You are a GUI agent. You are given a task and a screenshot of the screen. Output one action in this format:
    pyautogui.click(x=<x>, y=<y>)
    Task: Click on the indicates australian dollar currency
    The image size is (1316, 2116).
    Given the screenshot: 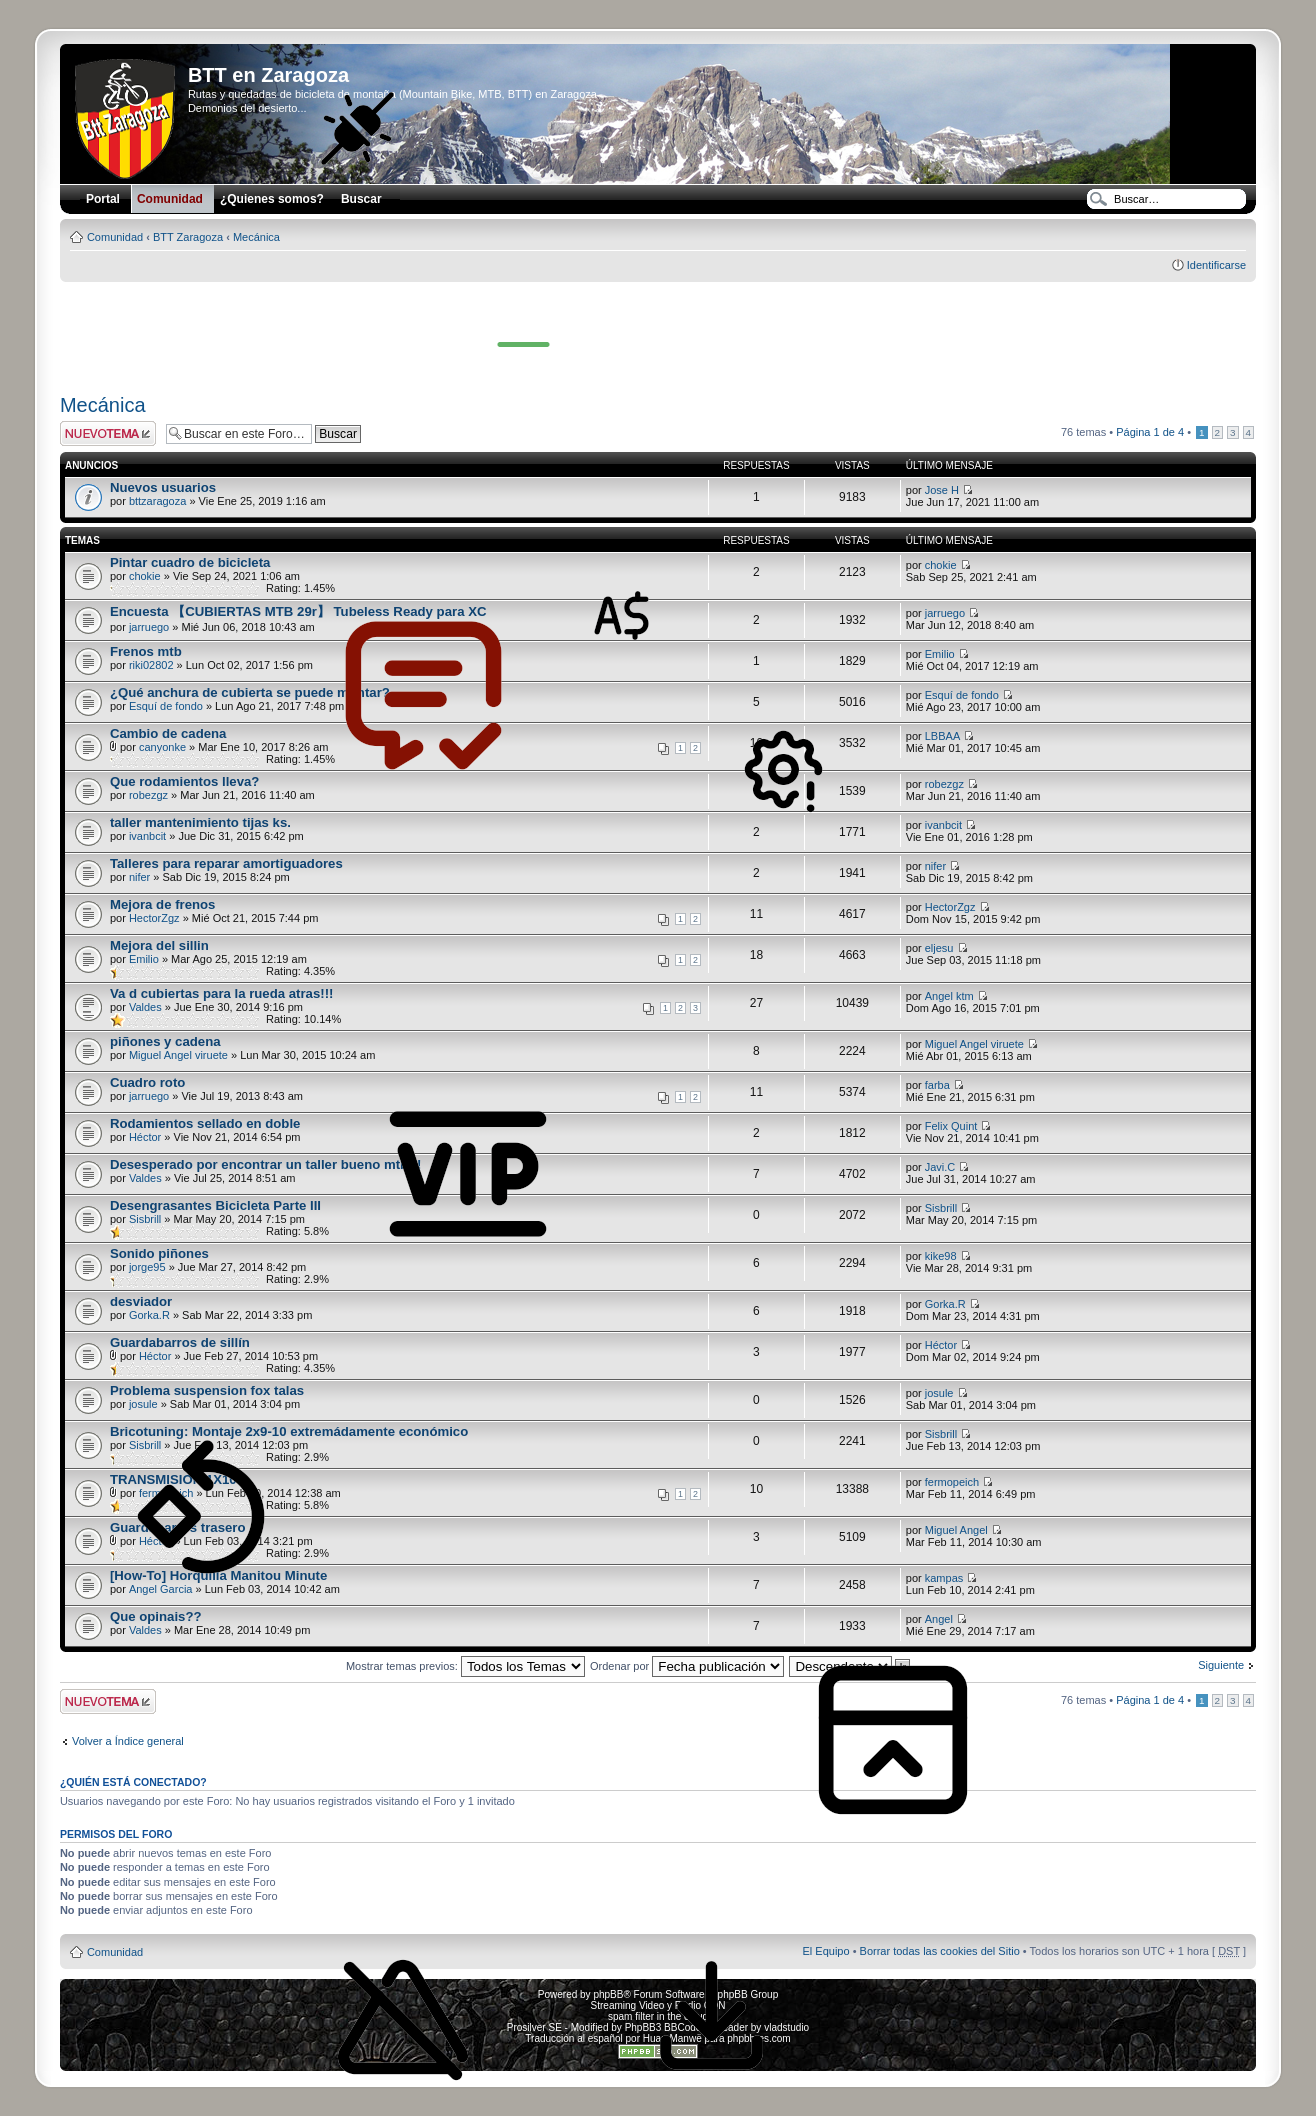 What is the action you would take?
    pyautogui.click(x=621, y=615)
    